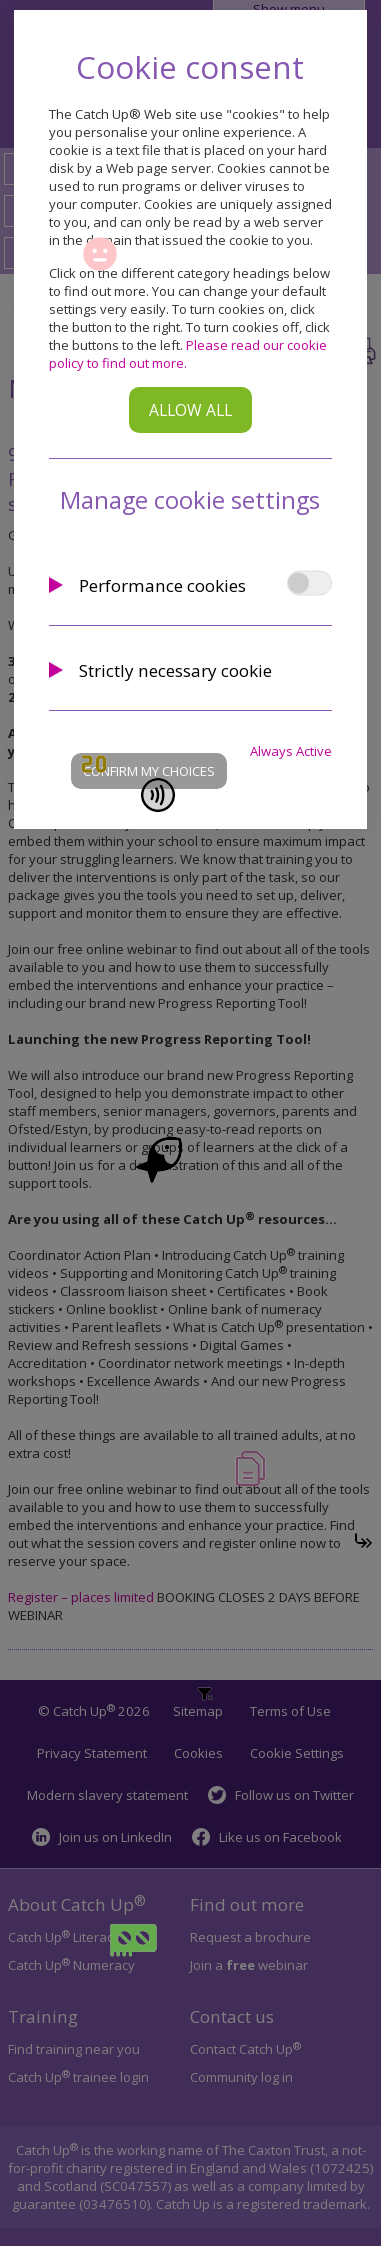  I want to click on view all files, so click(250, 1468).